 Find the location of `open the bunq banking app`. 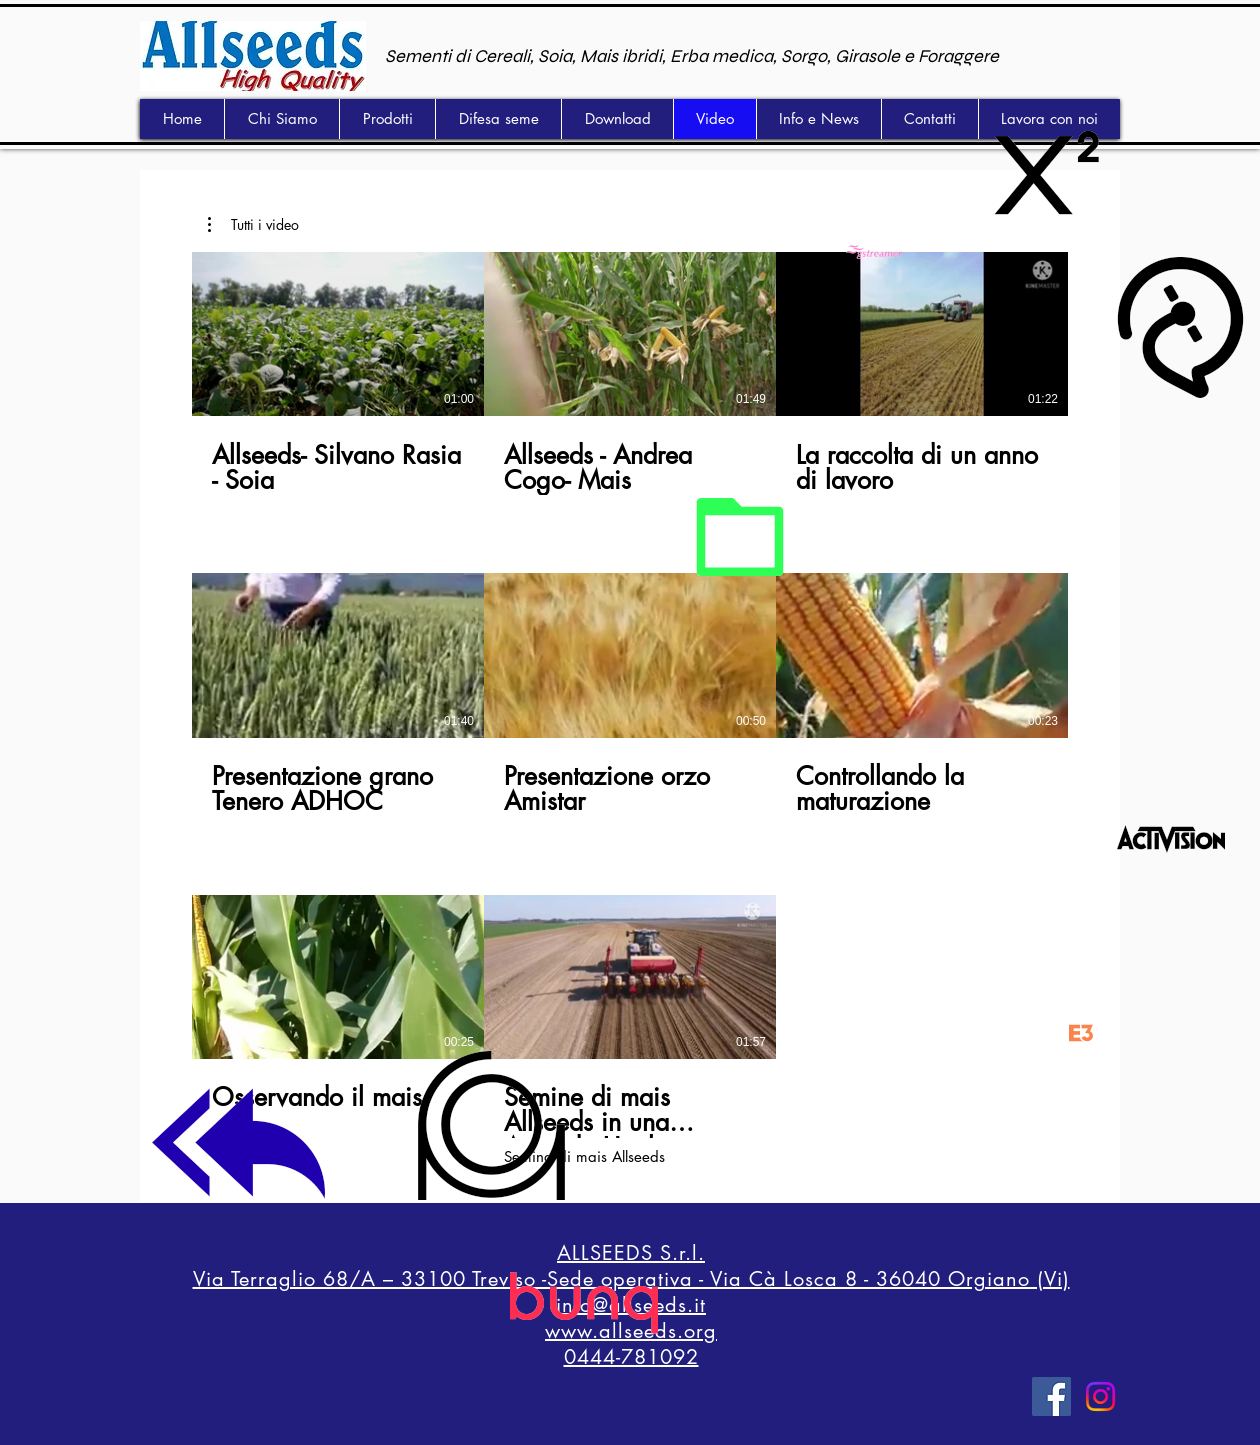

open the bunq banking app is located at coordinates (584, 1303).